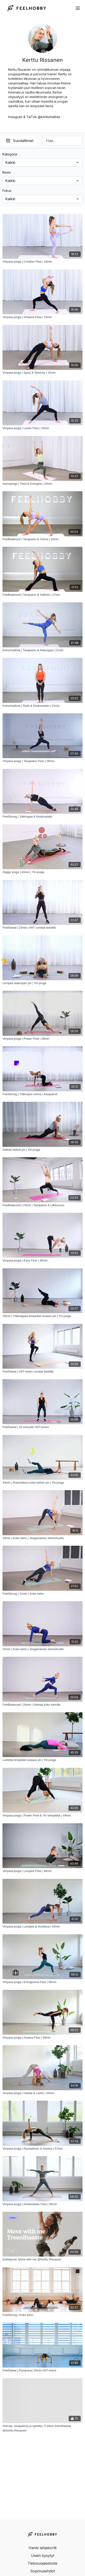 The image size is (85, 2576). Describe the element at coordinates (4, 961) in the screenshot. I see `cloudbees company logo` at that location.